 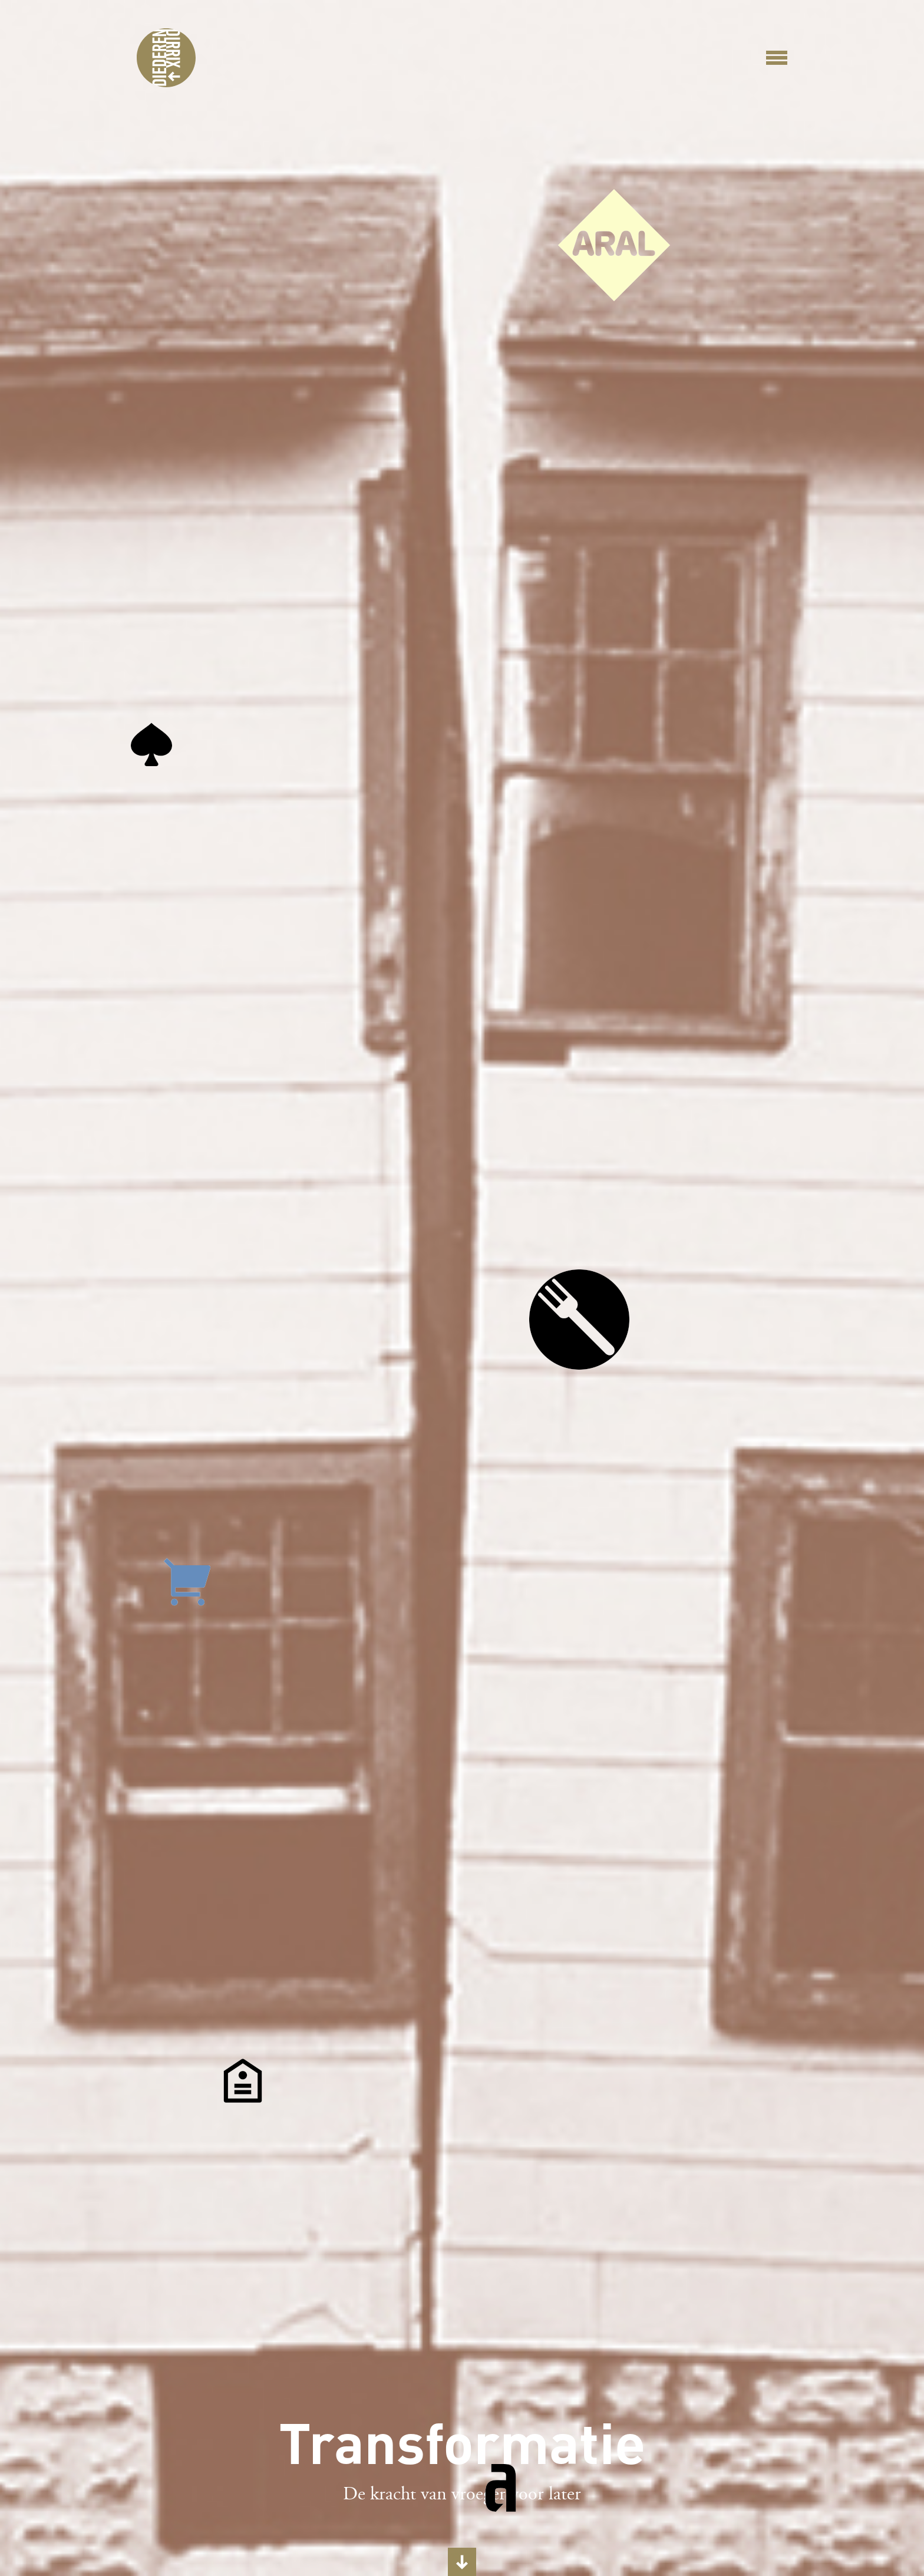 What do you see at coordinates (243, 2082) in the screenshot?
I see `view product pricing or tag details` at bounding box center [243, 2082].